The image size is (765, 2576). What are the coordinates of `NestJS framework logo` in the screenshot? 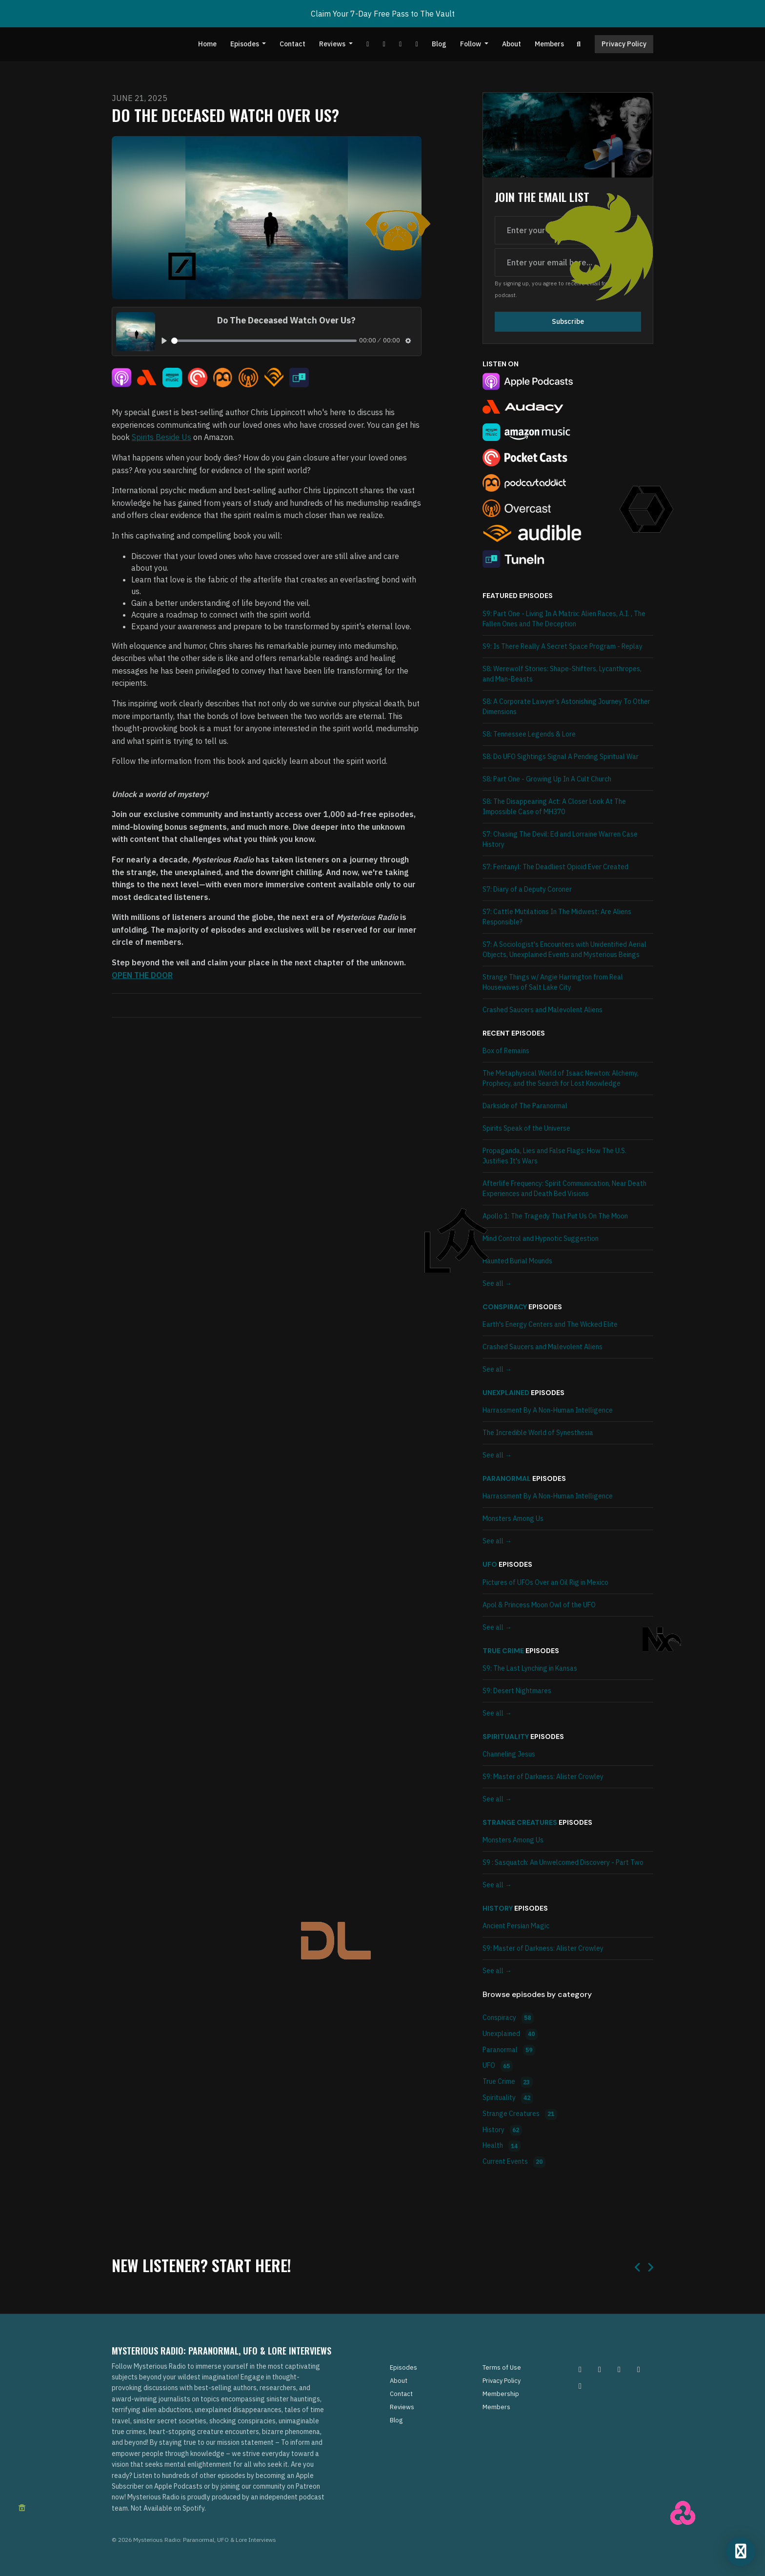 It's located at (599, 247).